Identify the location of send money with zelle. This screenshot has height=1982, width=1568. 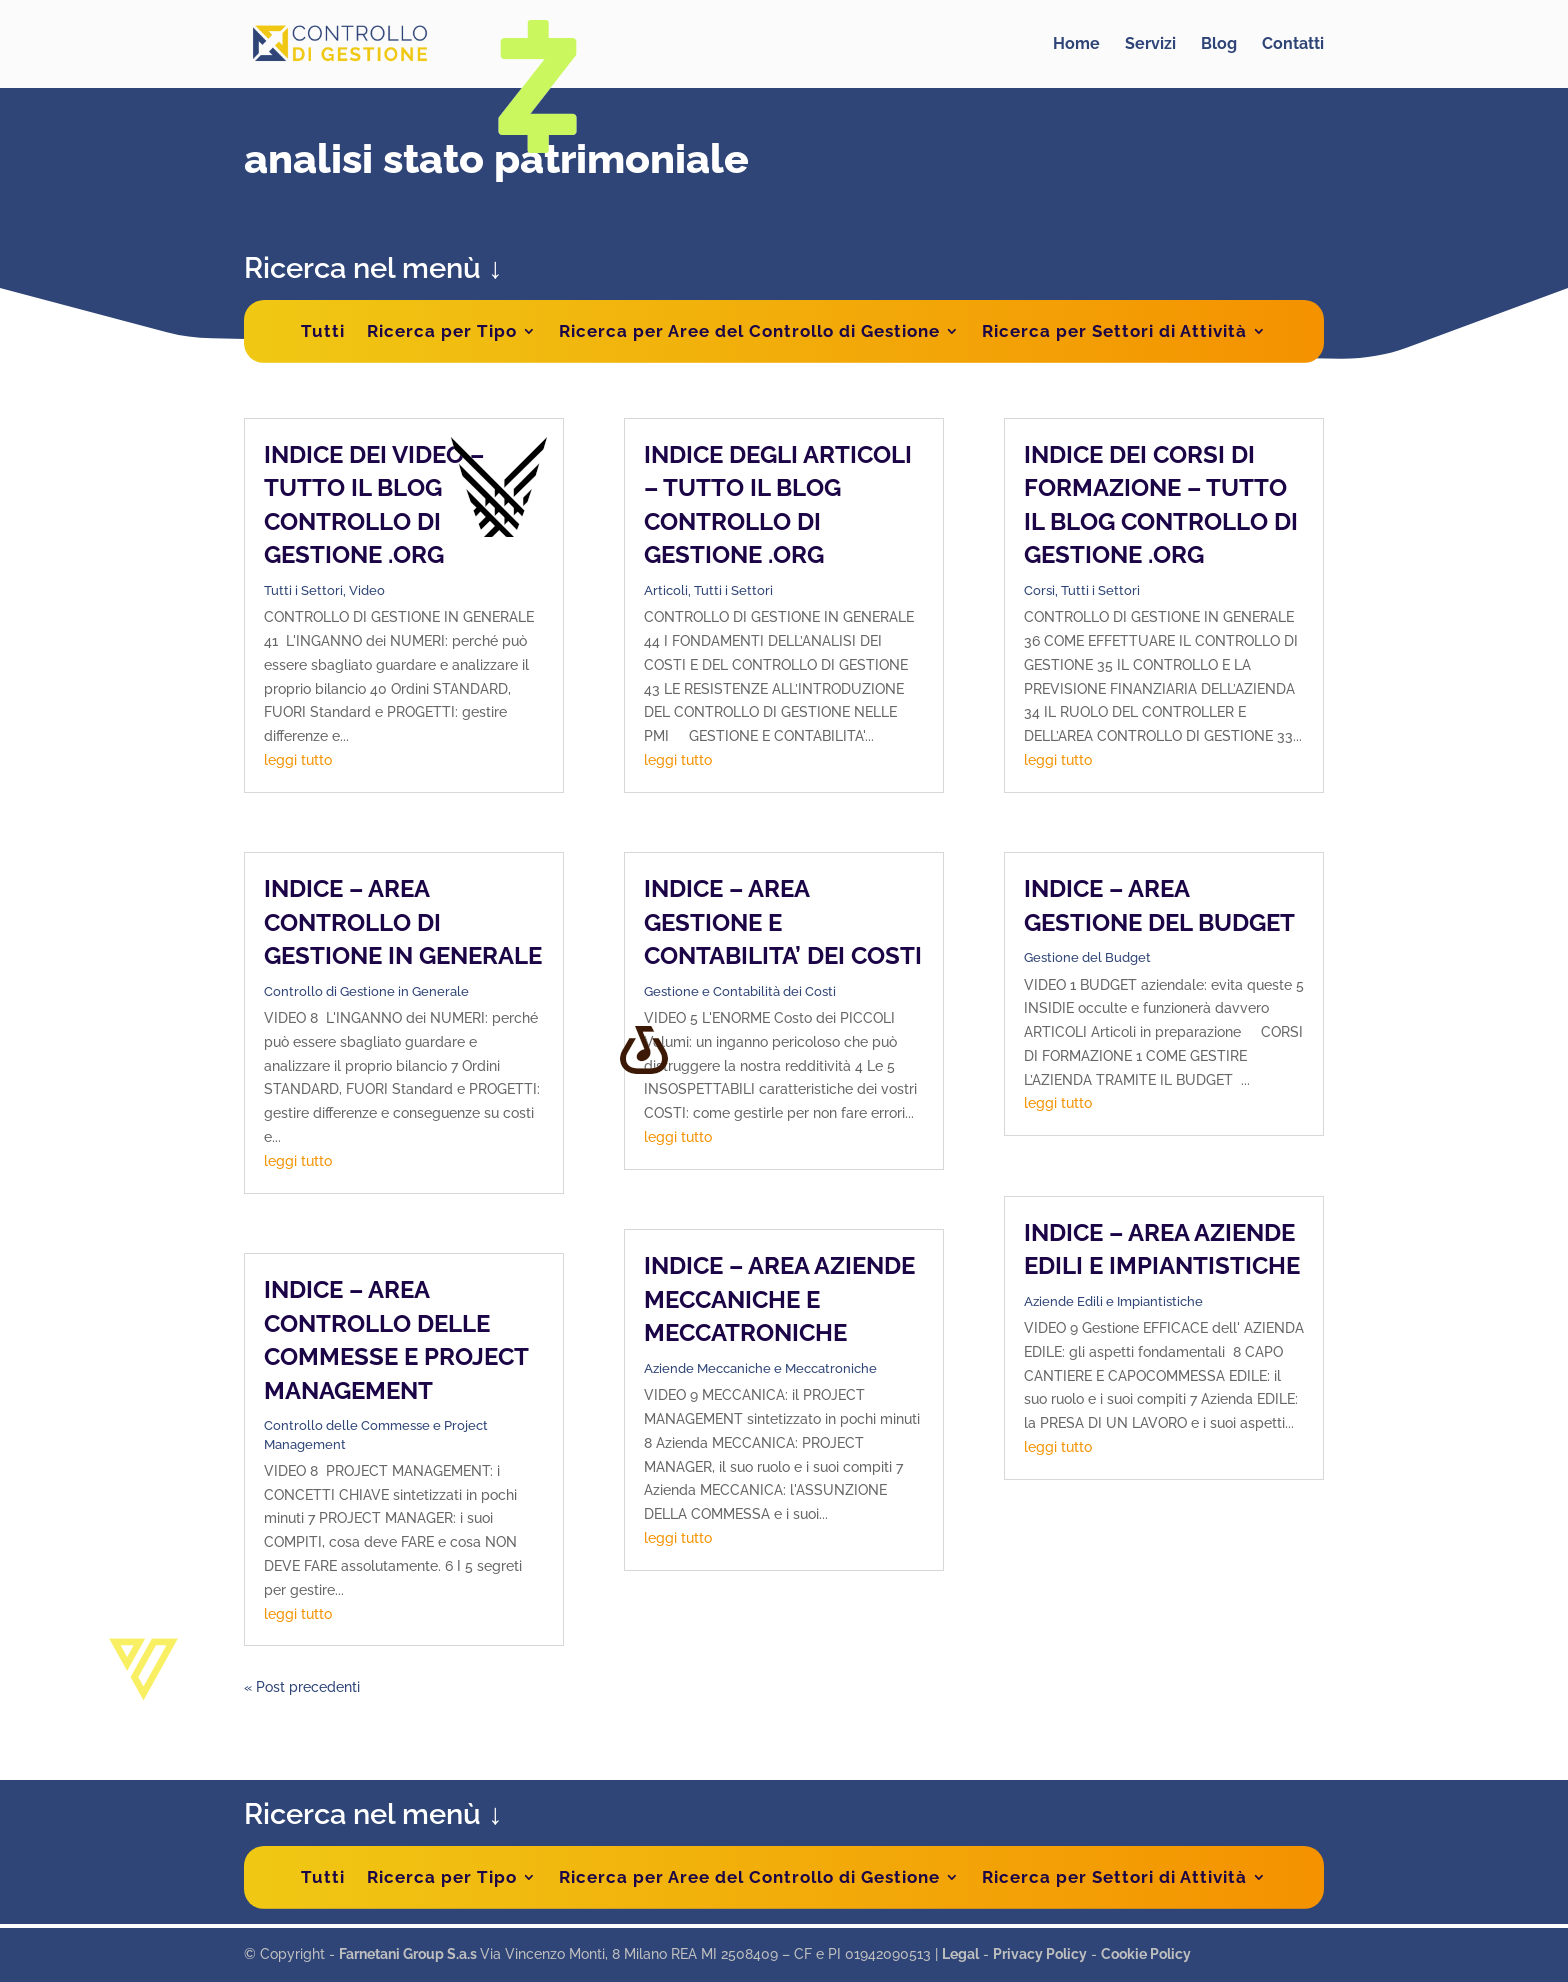
(537, 86).